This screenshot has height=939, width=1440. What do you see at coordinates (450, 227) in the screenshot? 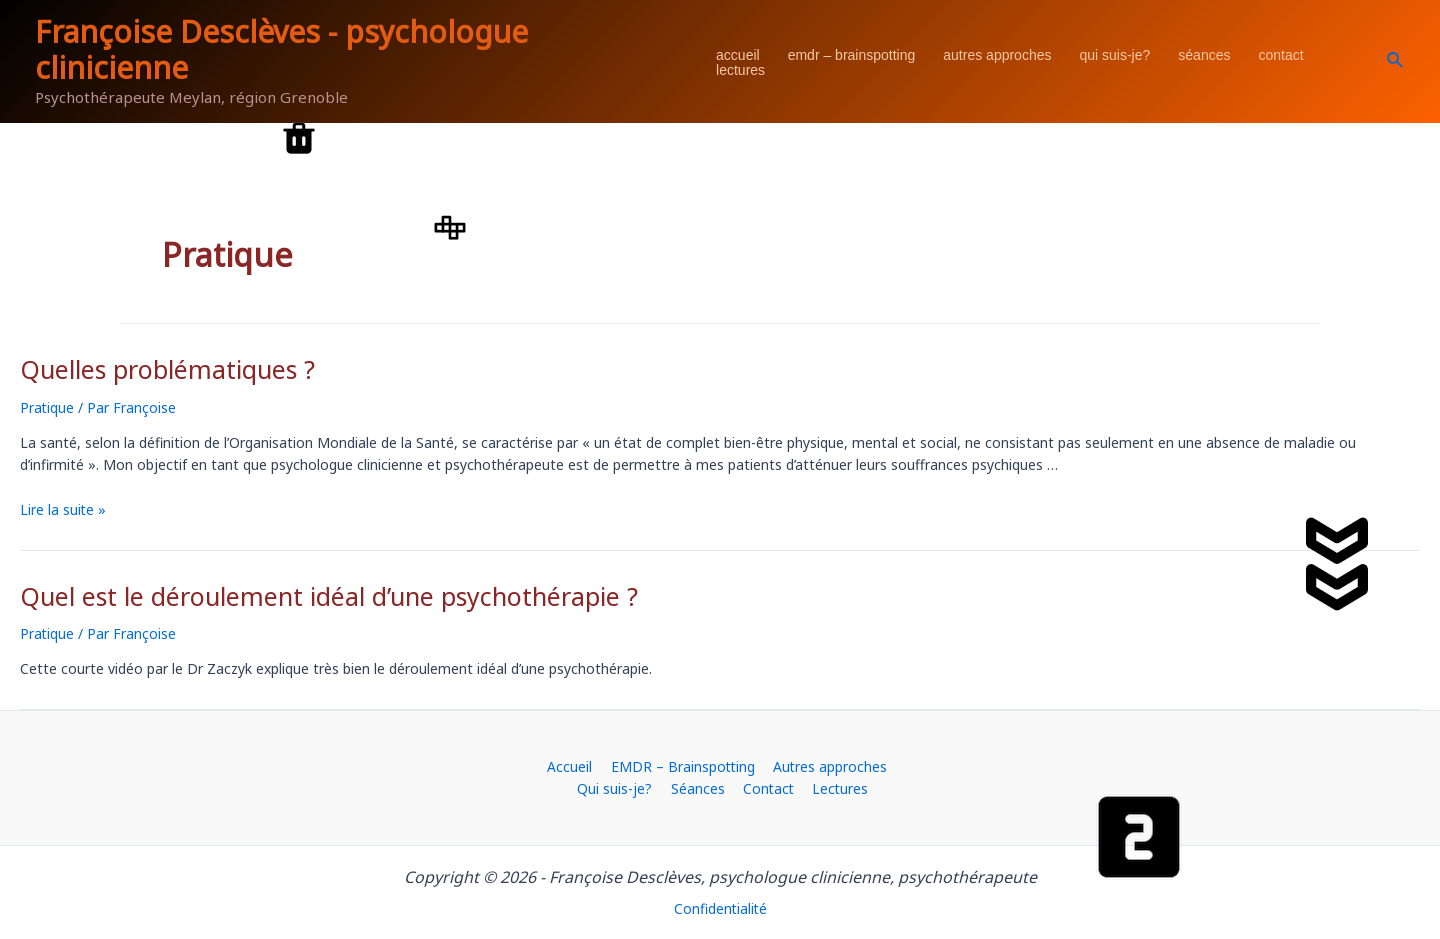
I see `view 3d model unfolded net` at bounding box center [450, 227].